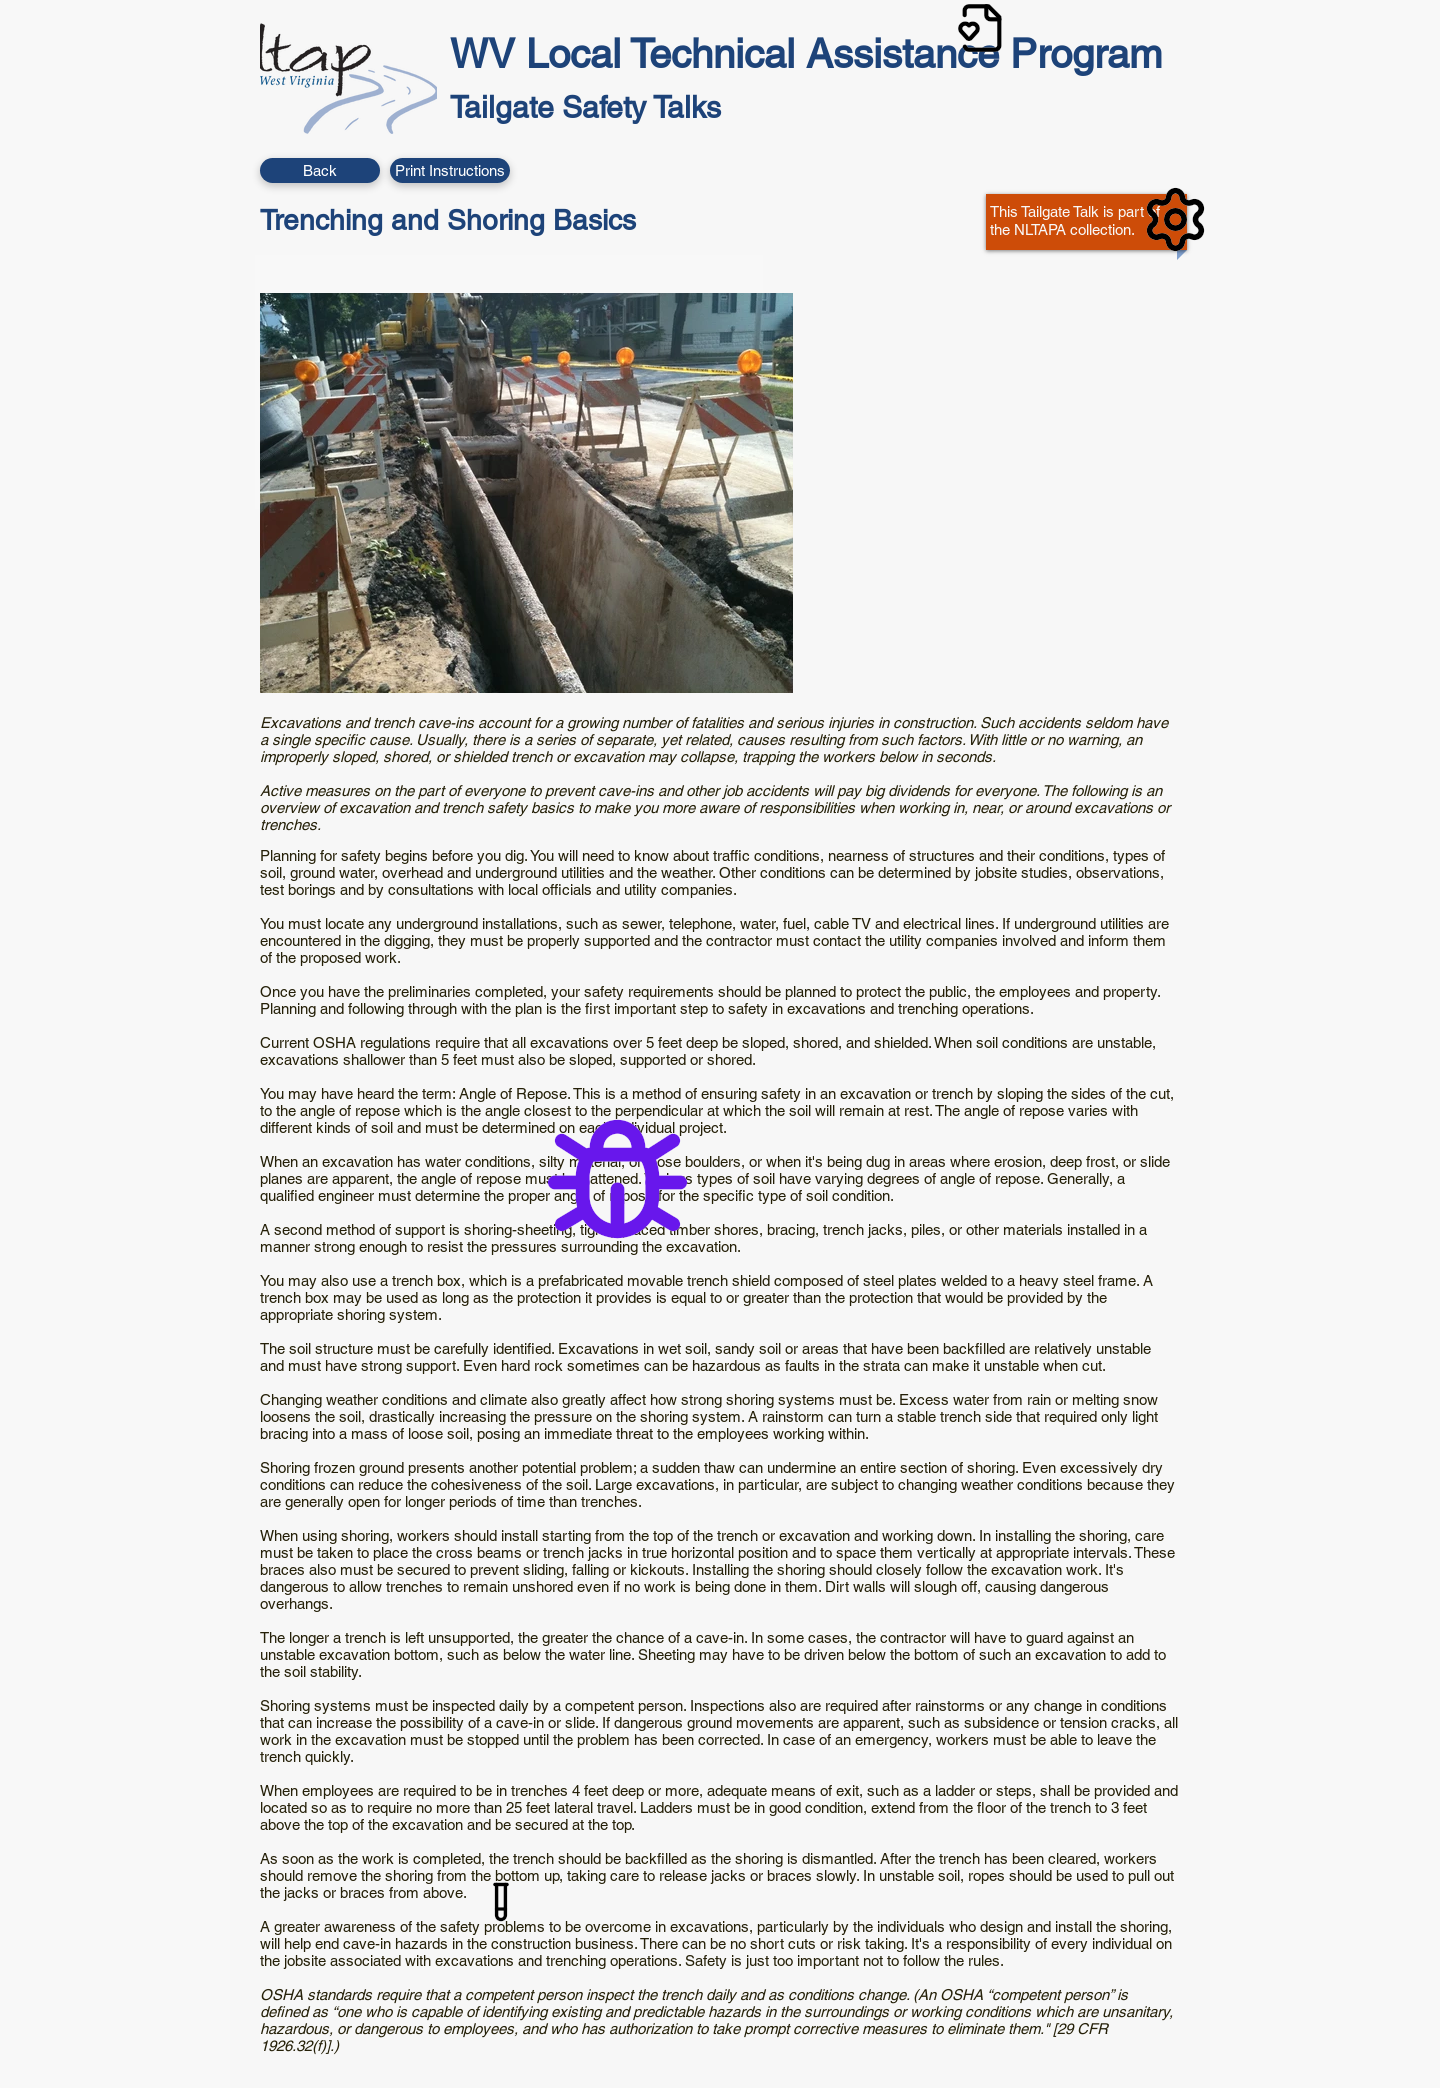  What do you see at coordinates (1175, 219) in the screenshot?
I see `open settings menu` at bounding box center [1175, 219].